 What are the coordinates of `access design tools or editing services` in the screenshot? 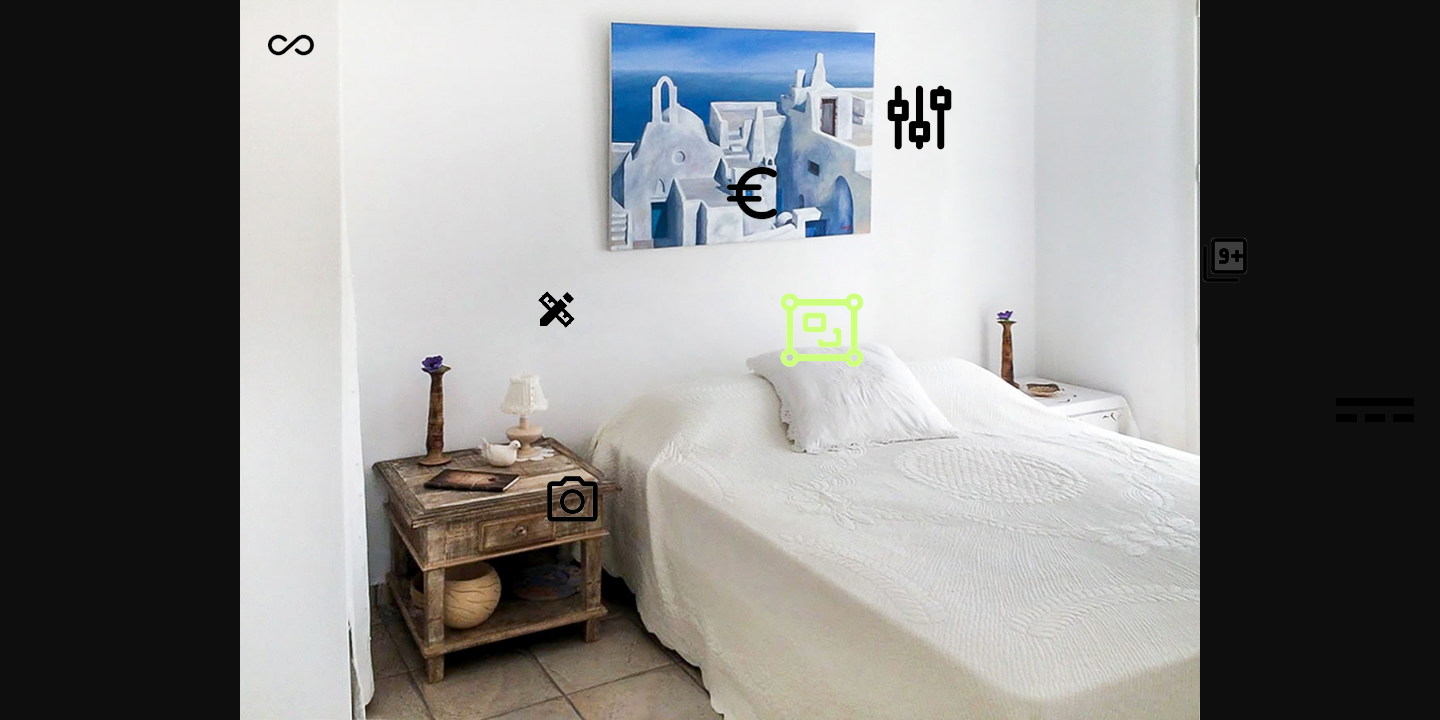 It's located at (556, 309).